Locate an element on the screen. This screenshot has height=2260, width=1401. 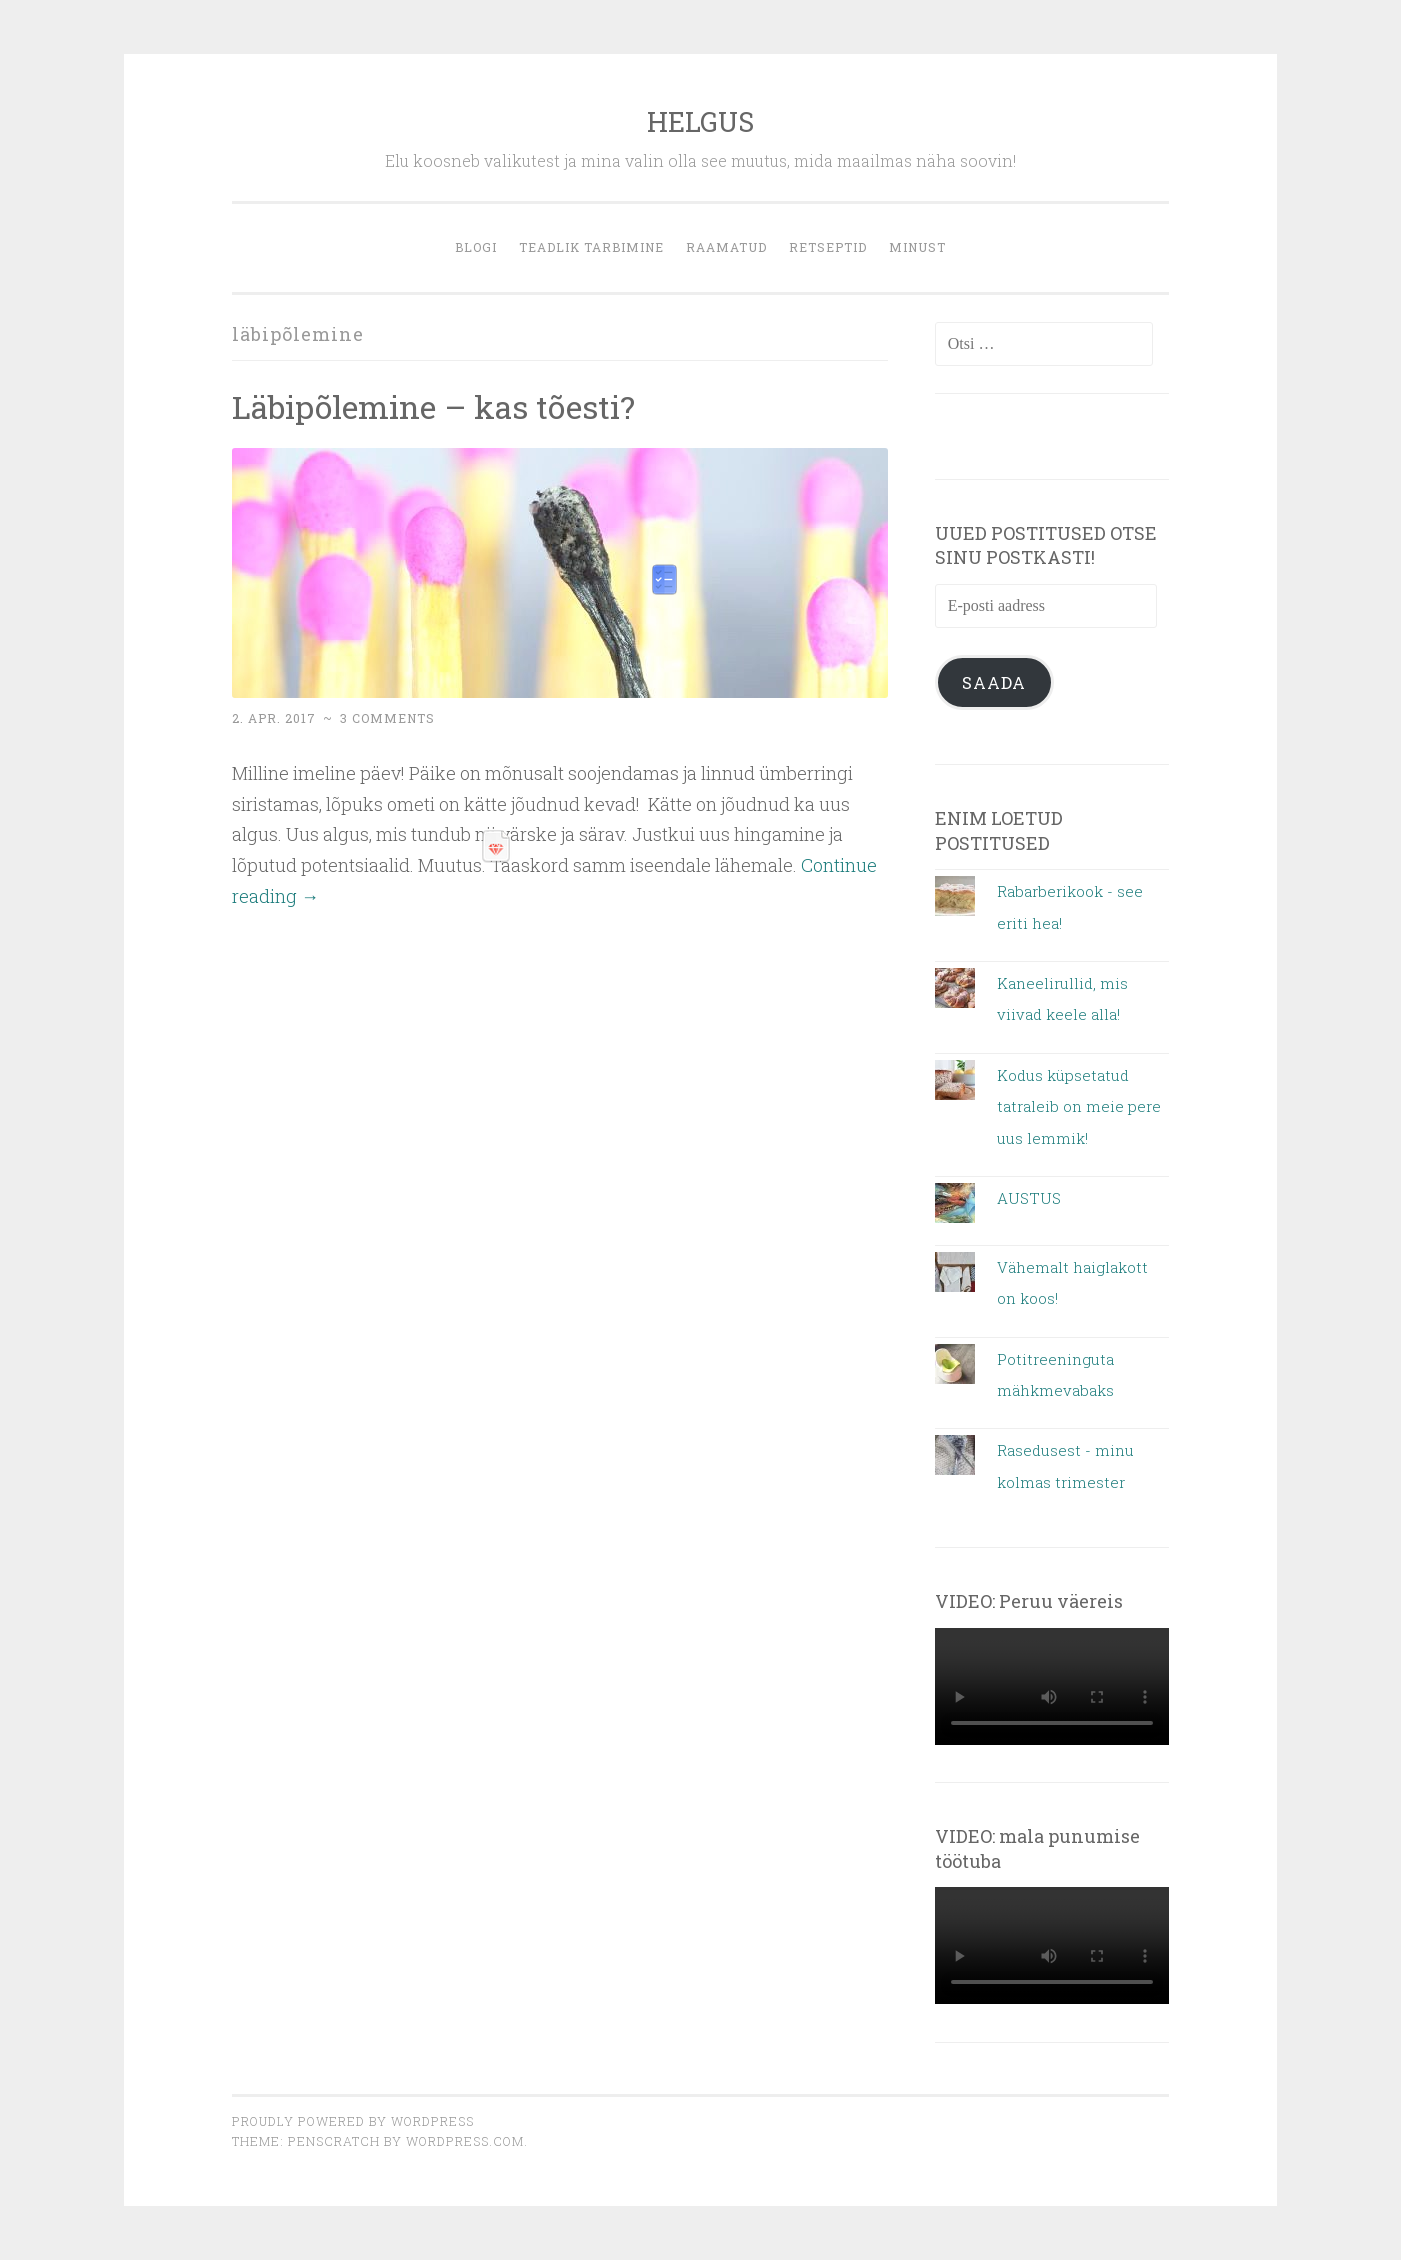
a ruby programming language source file is located at coordinates (496, 846).